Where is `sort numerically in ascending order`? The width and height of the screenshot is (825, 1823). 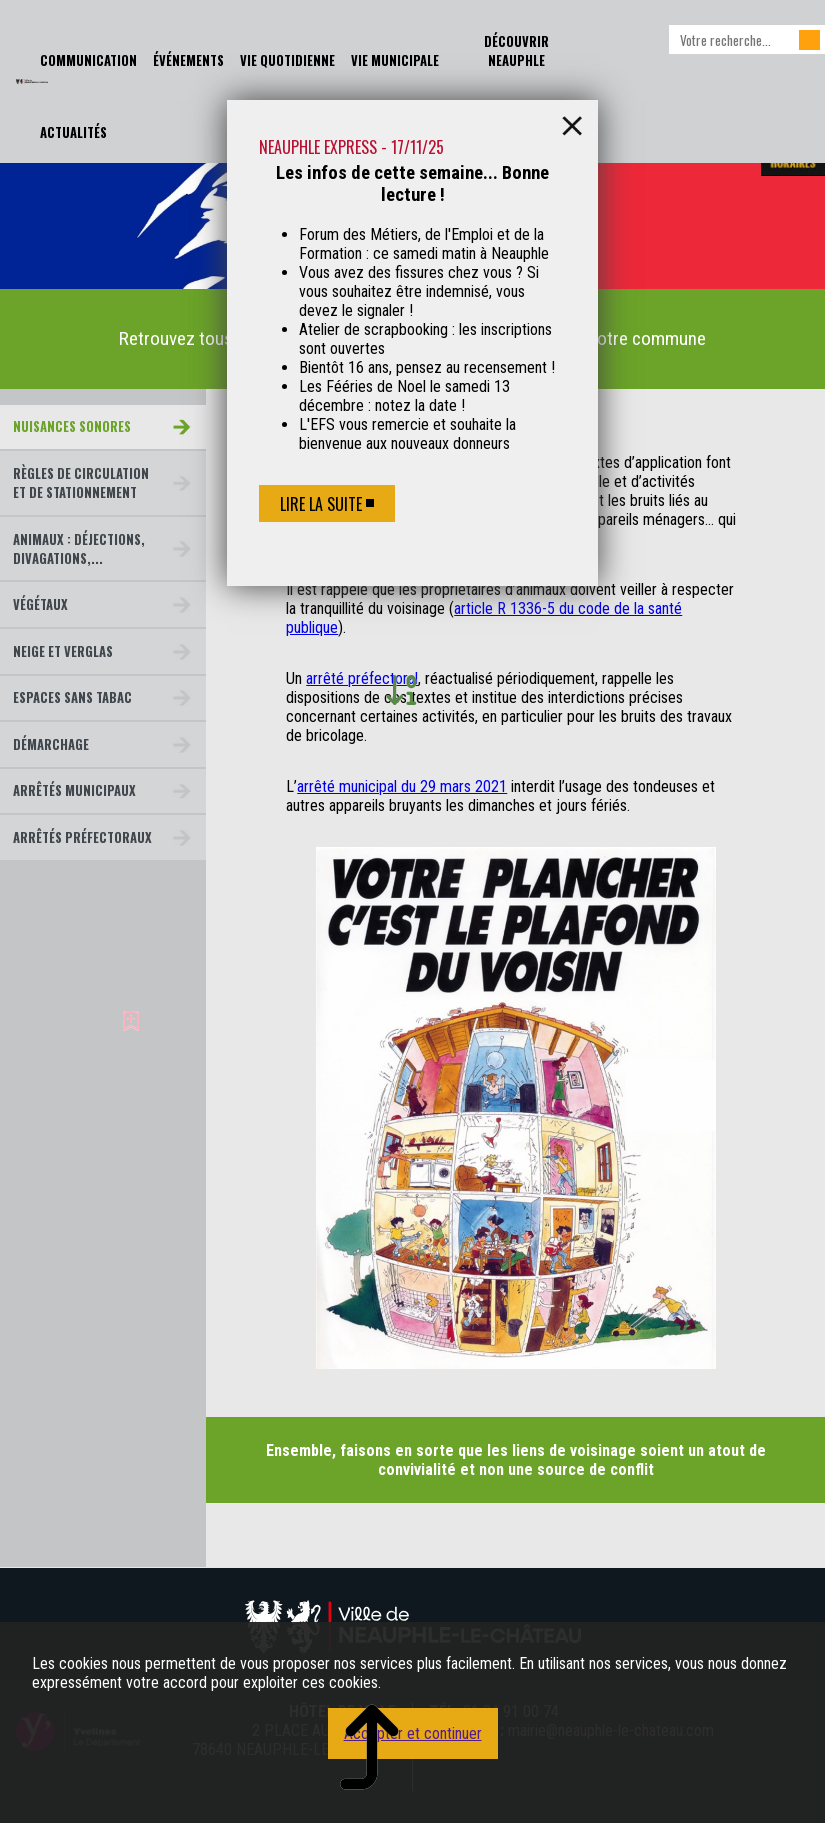
sort numerically in ascending order is located at coordinates (403, 690).